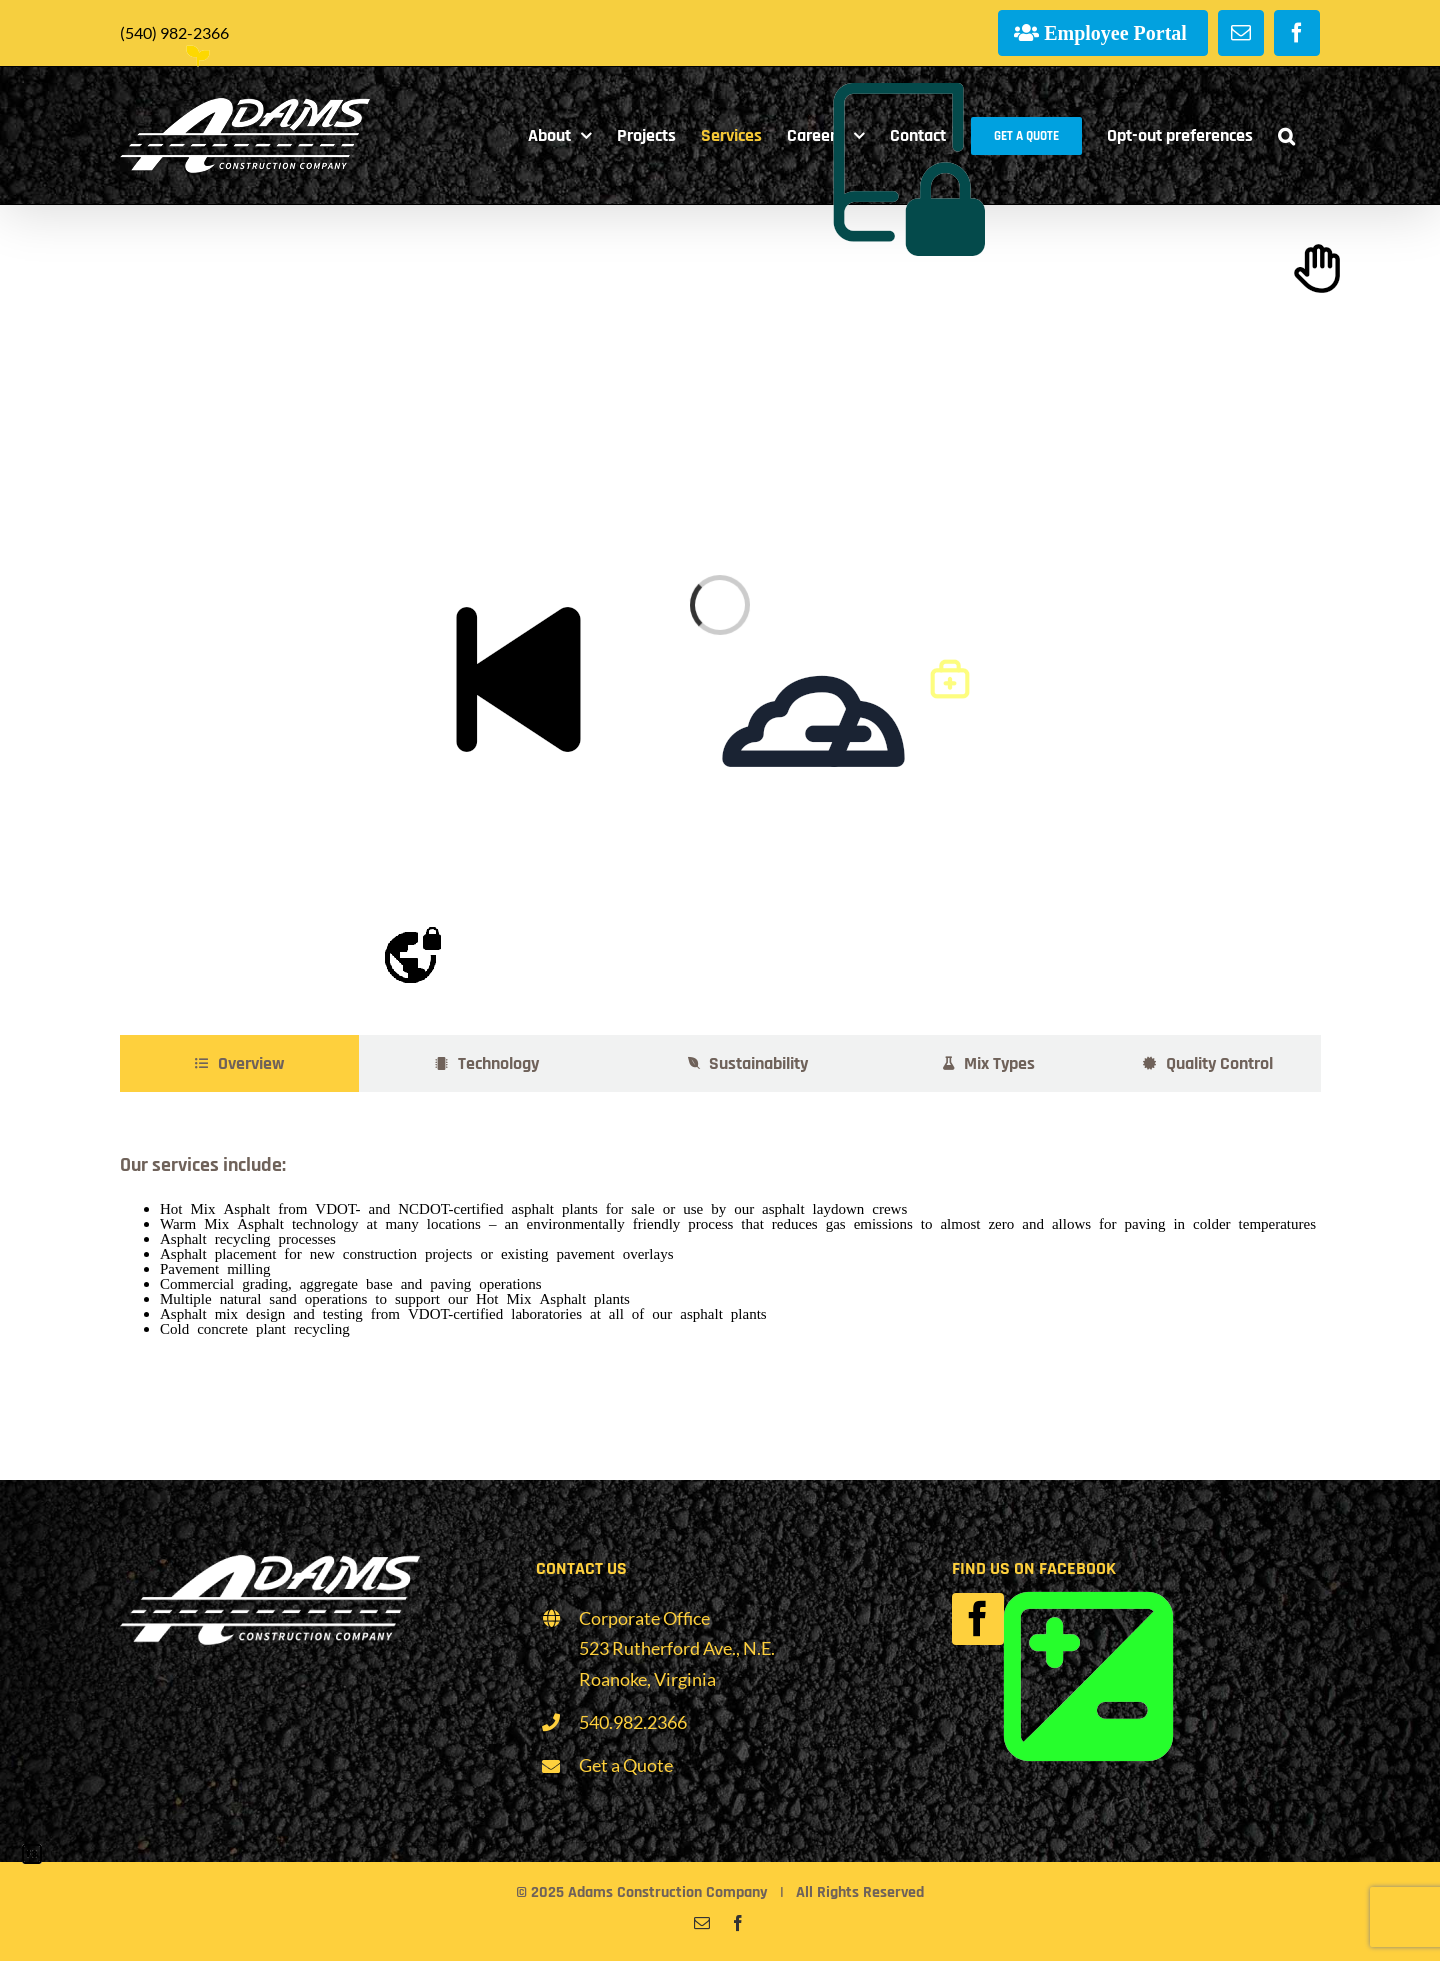 The image size is (1440, 1961). Describe the element at coordinates (813, 725) in the screenshot. I see `cloudflare services or settings` at that location.